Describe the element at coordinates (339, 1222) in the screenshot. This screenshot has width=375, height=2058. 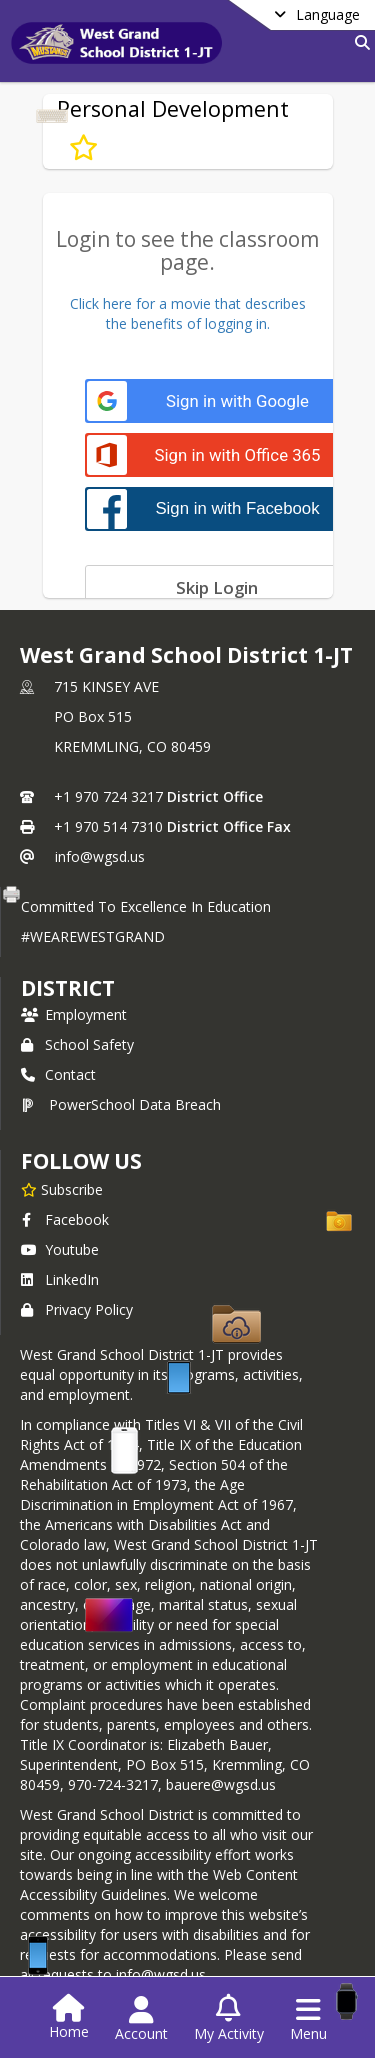
I see `open folder containing financial documents` at that location.